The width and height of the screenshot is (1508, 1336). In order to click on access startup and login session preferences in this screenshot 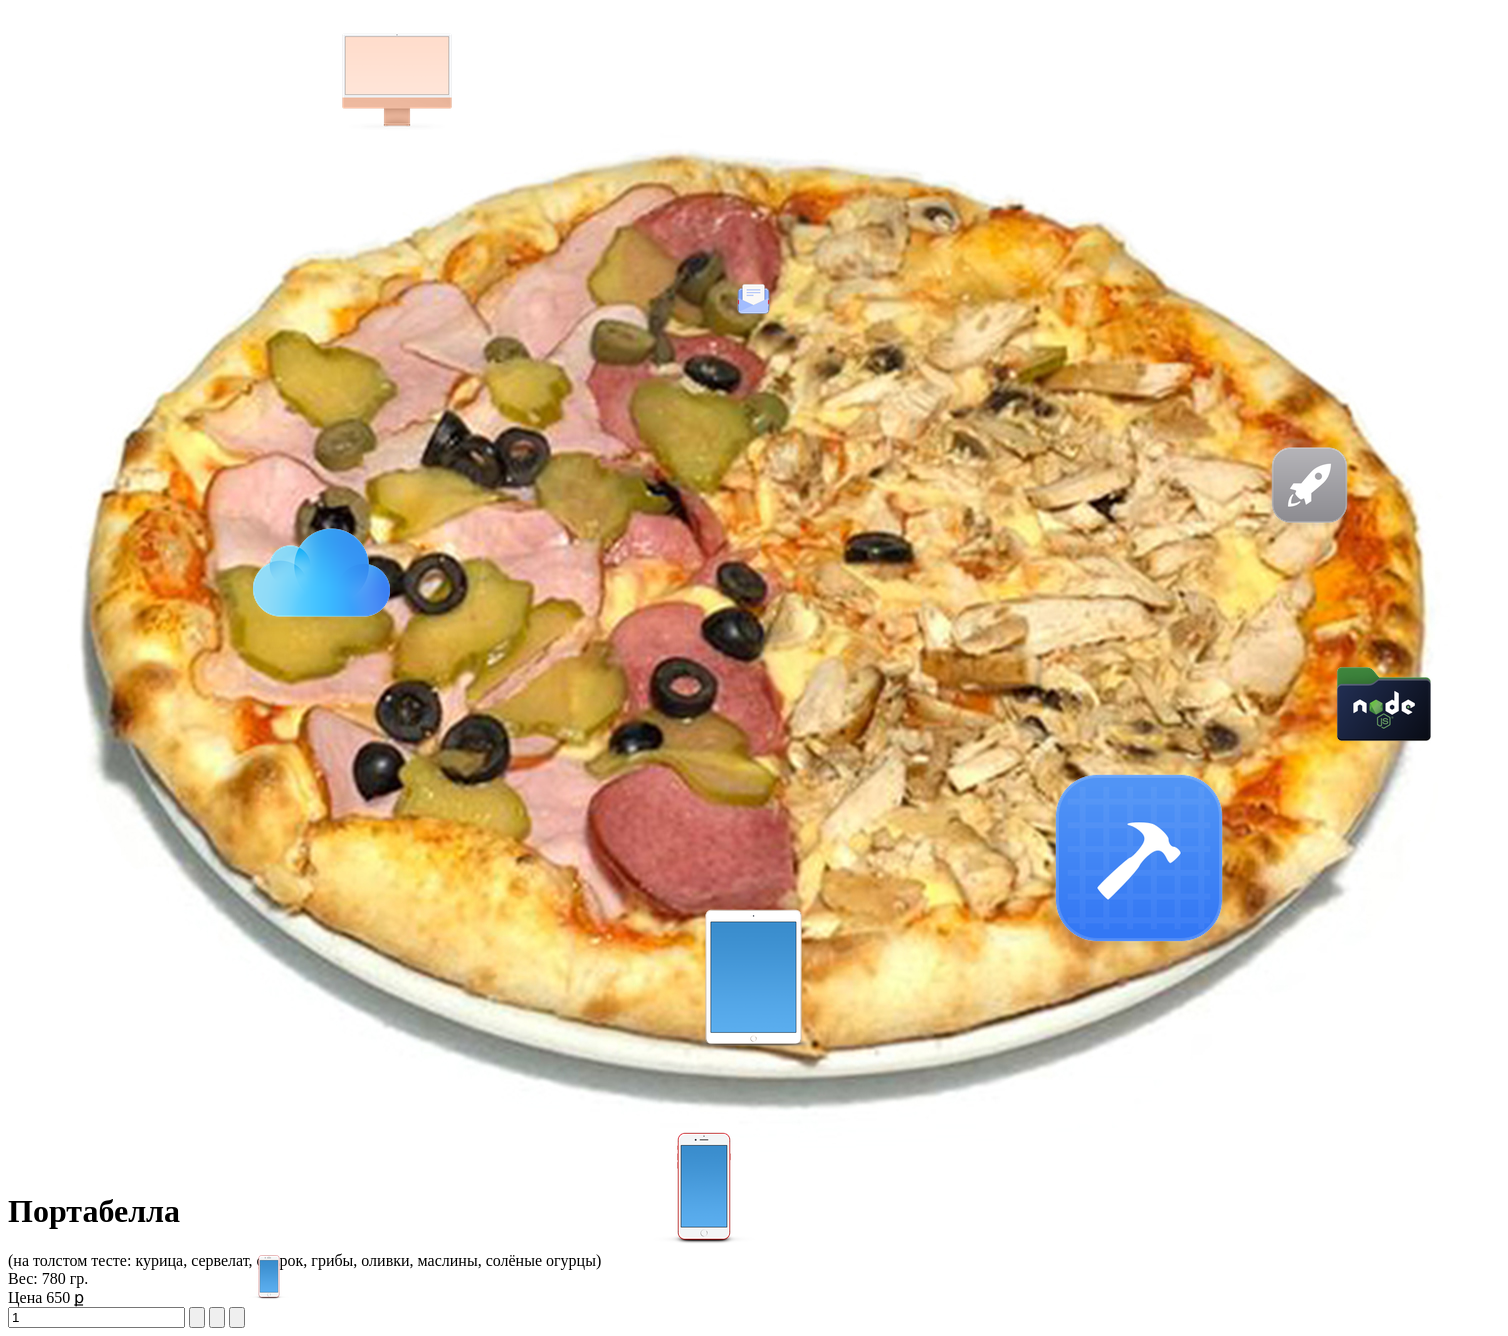, I will do `click(1309, 486)`.